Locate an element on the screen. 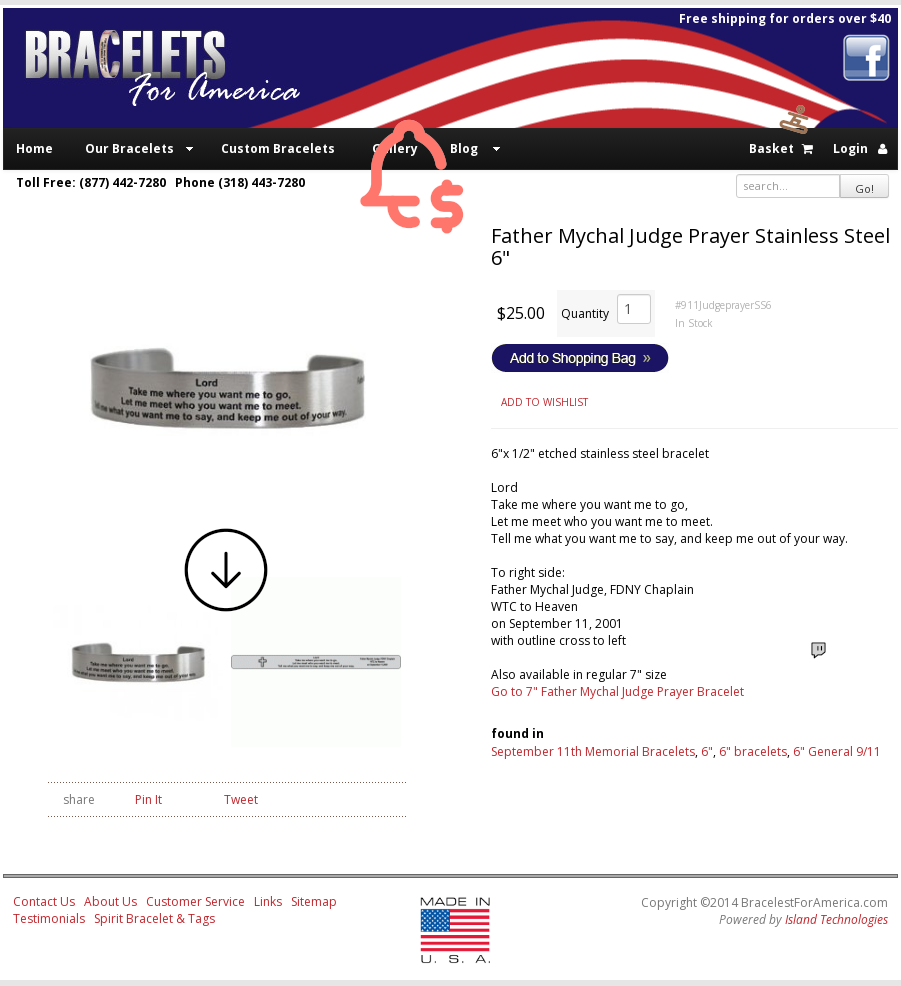  set up price alerts or payment notifications is located at coordinates (409, 174).